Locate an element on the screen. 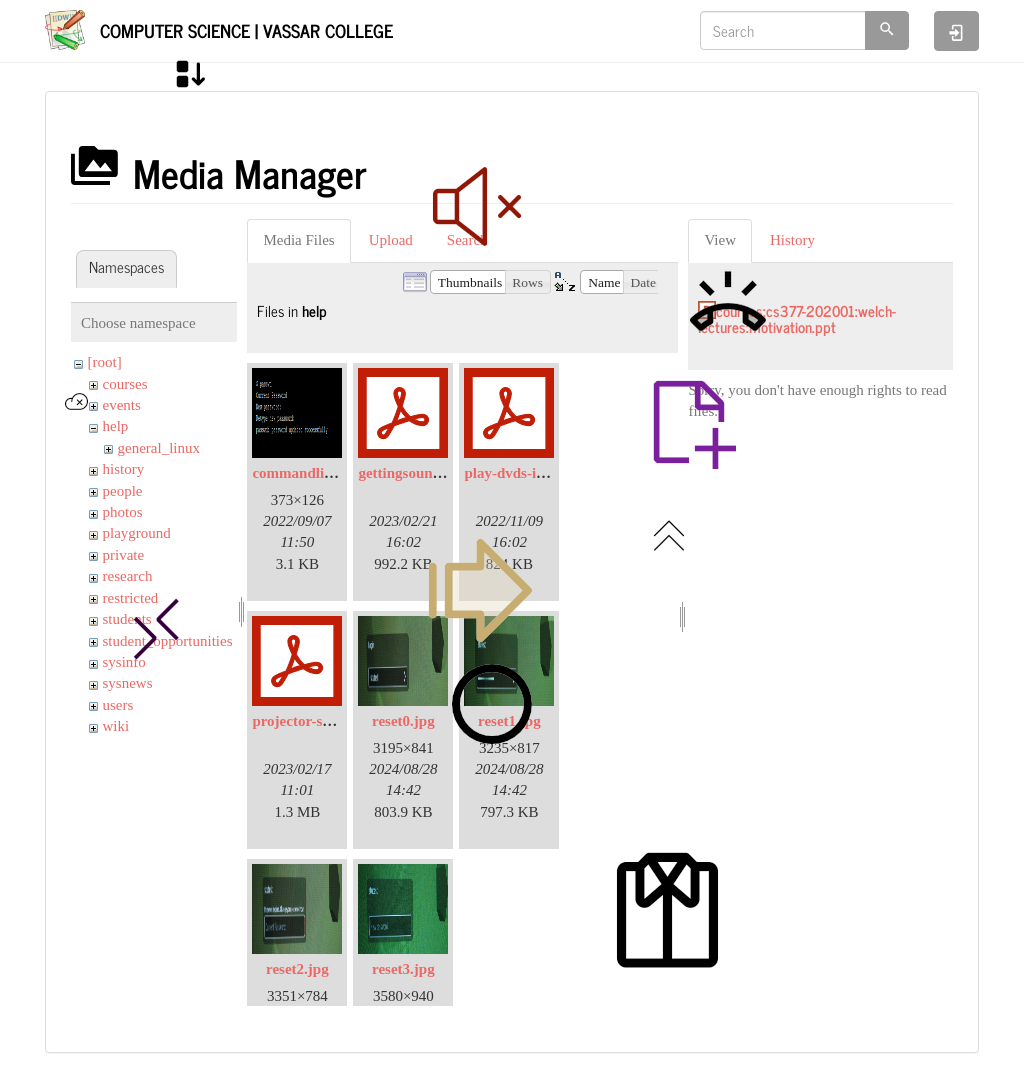 The width and height of the screenshot is (1024, 1071). connect to a remote server or machine is located at coordinates (156, 630).